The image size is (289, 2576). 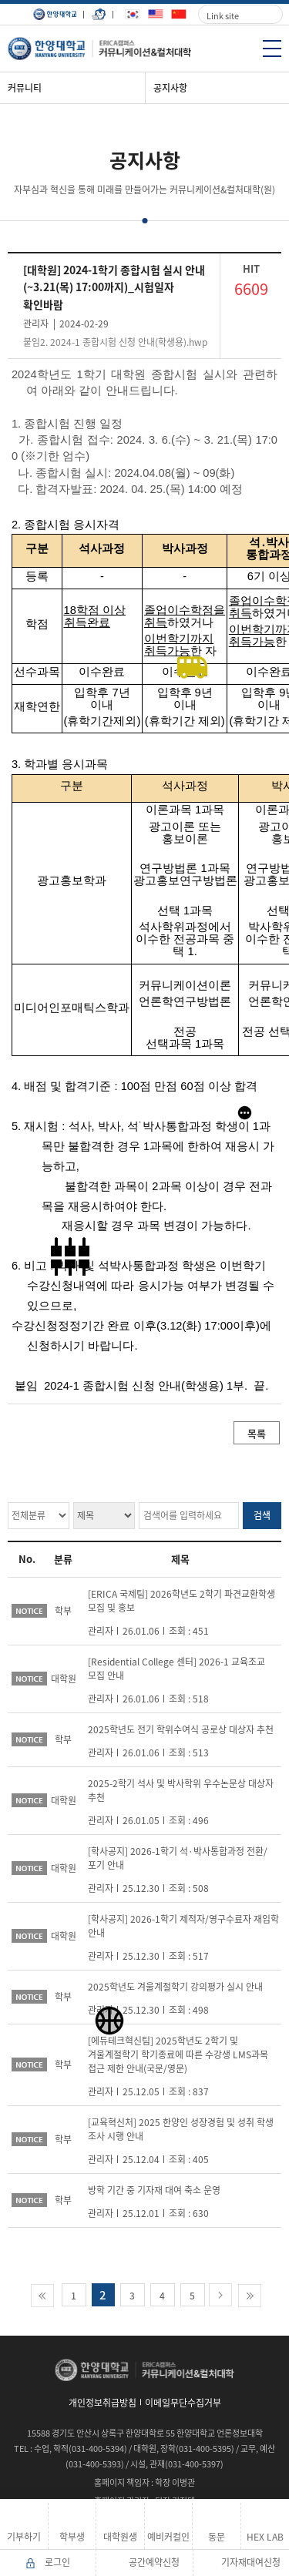 What do you see at coordinates (192, 667) in the screenshot?
I see `view public transit options` at bounding box center [192, 667].